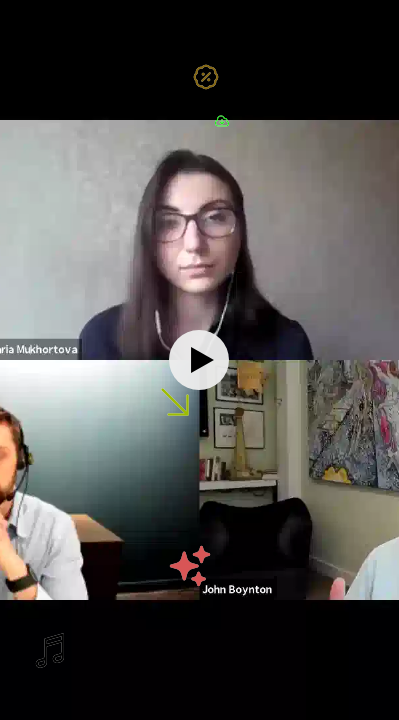 This screenshot has width=399, height=720. What do you see at coordinates (222, 121) in the screenshot?
I see `download from cloud storage` at bounding box center [222, 121].